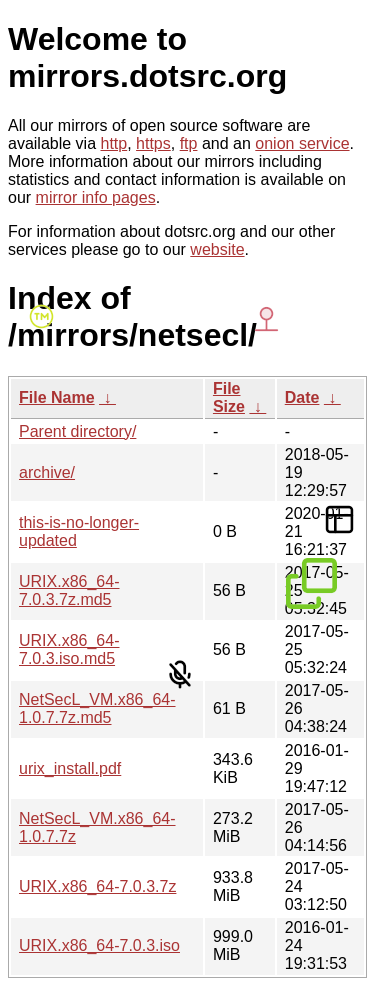 The width and height of the screenshot is (375, 986). I want to click on toggle sidebar and header panel layout, so click(339, 519).